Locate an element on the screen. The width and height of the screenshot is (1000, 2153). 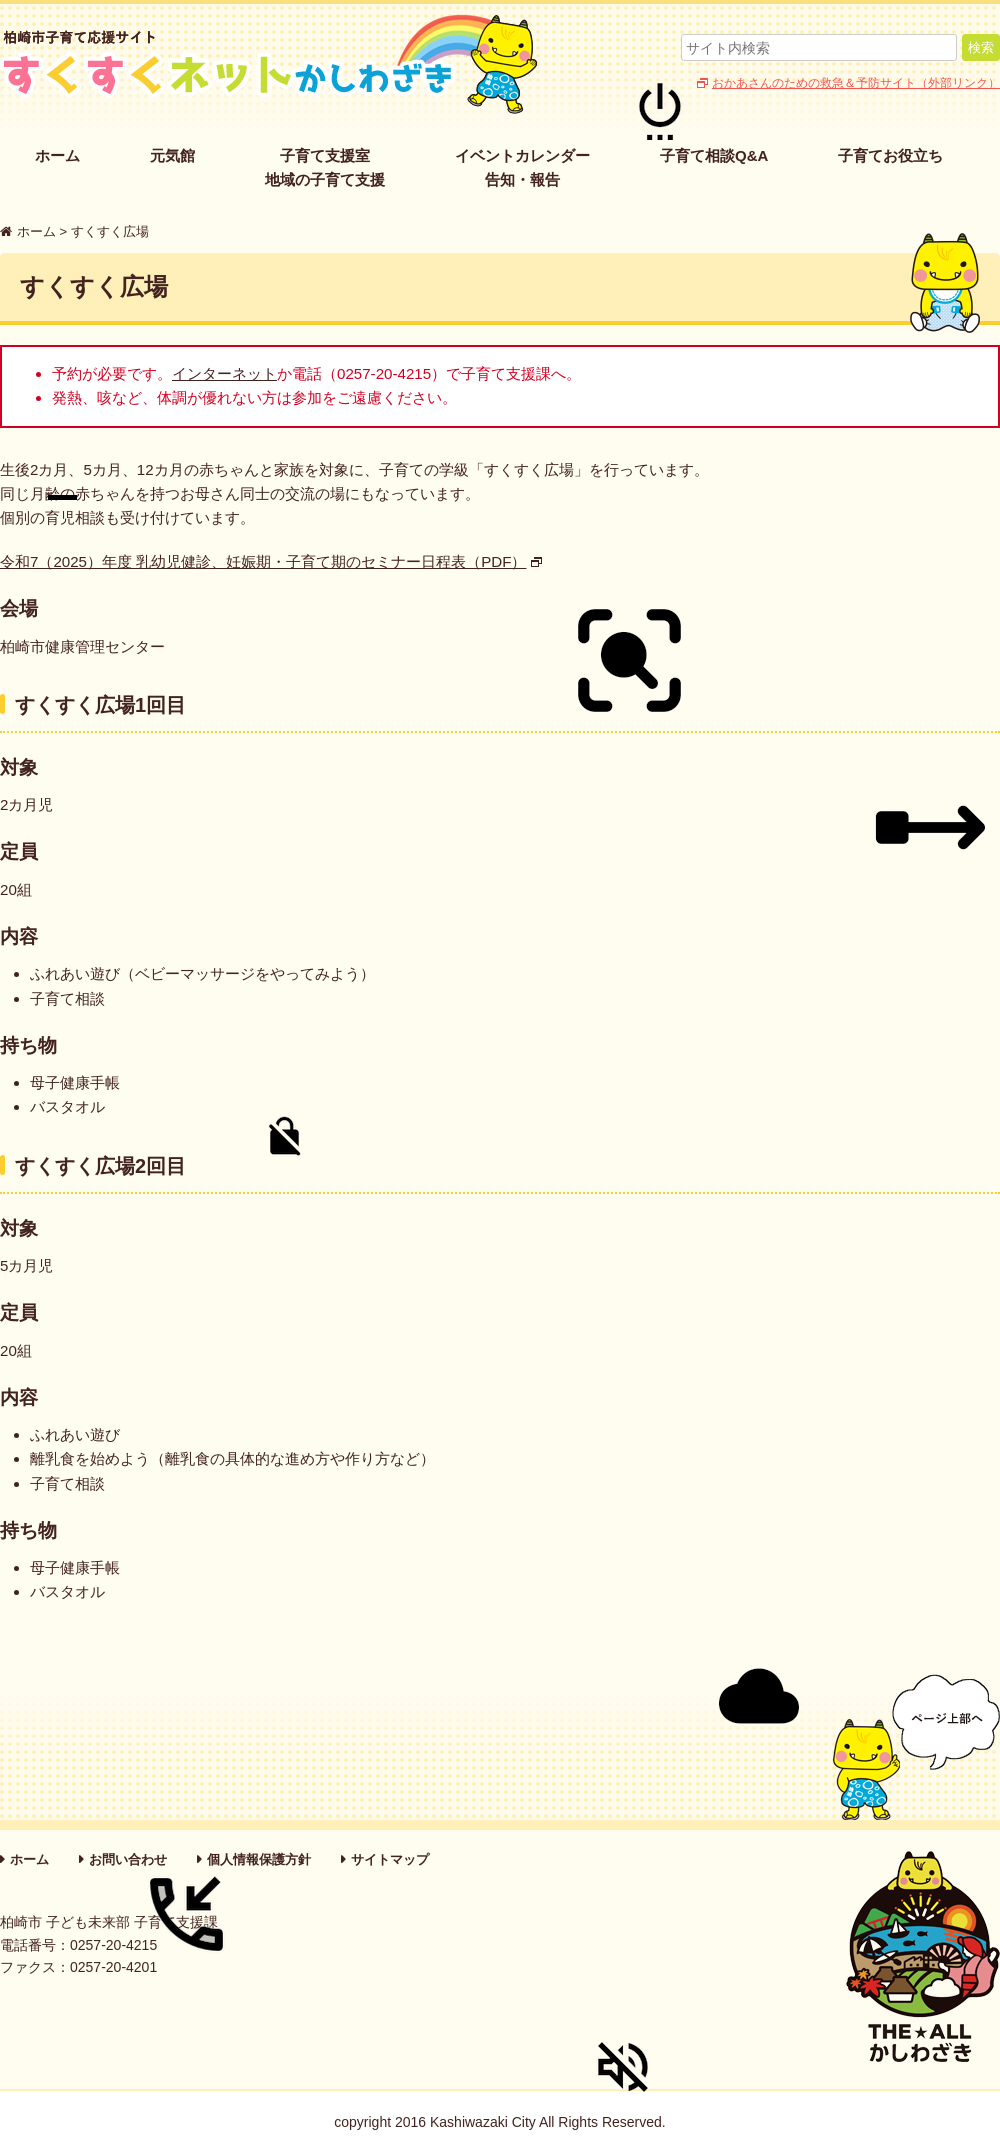
access power settings is located at coordinates (660, 109).